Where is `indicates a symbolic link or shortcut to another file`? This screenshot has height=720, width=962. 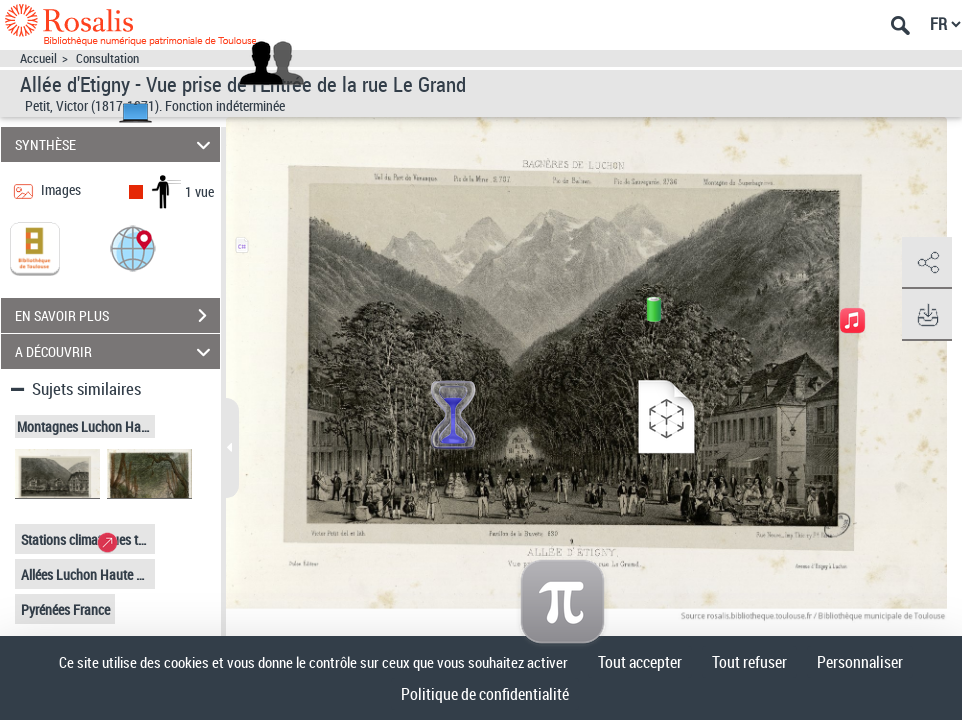
indicates a symbolic link or shortcut to another file is located at coordinates (107, 542).